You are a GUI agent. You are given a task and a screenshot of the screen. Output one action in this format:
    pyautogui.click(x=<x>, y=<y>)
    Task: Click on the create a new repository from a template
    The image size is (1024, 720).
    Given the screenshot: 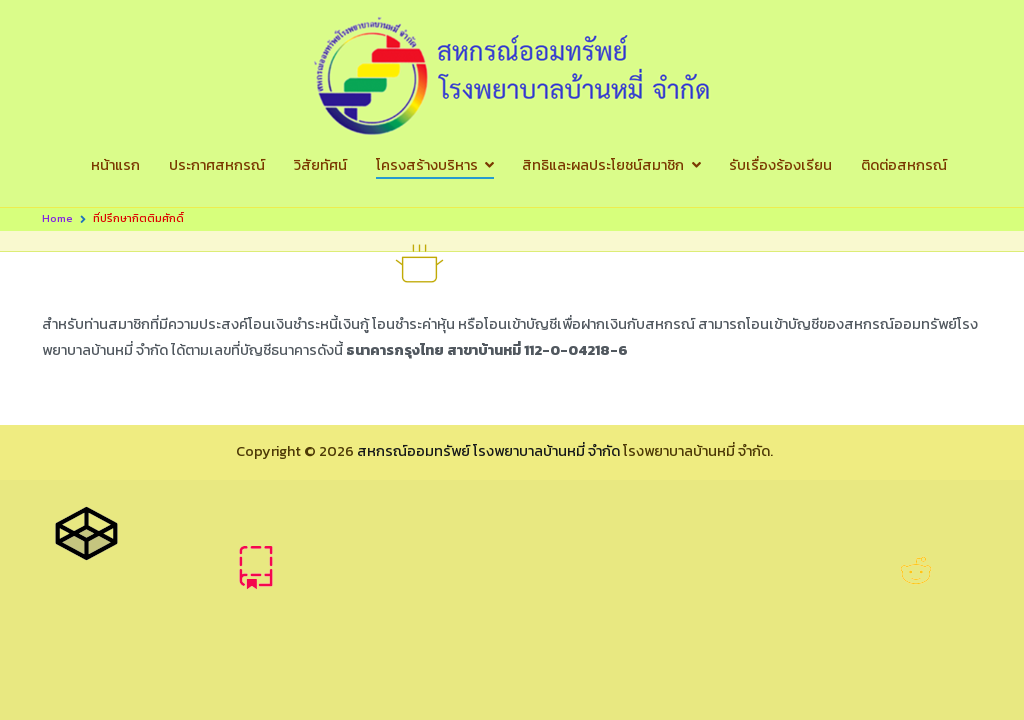 What is the action you would take?
    pyautogui.click(x=256, y=568)
    